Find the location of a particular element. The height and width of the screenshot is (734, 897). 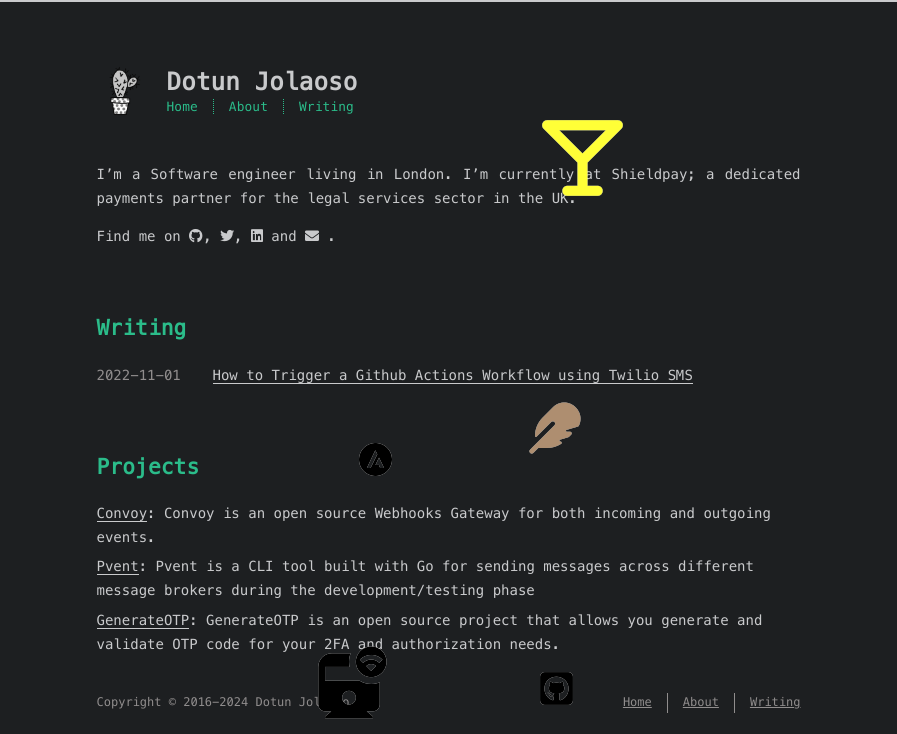

indicates wifi is available on this train is located at coordinates (349, 684).